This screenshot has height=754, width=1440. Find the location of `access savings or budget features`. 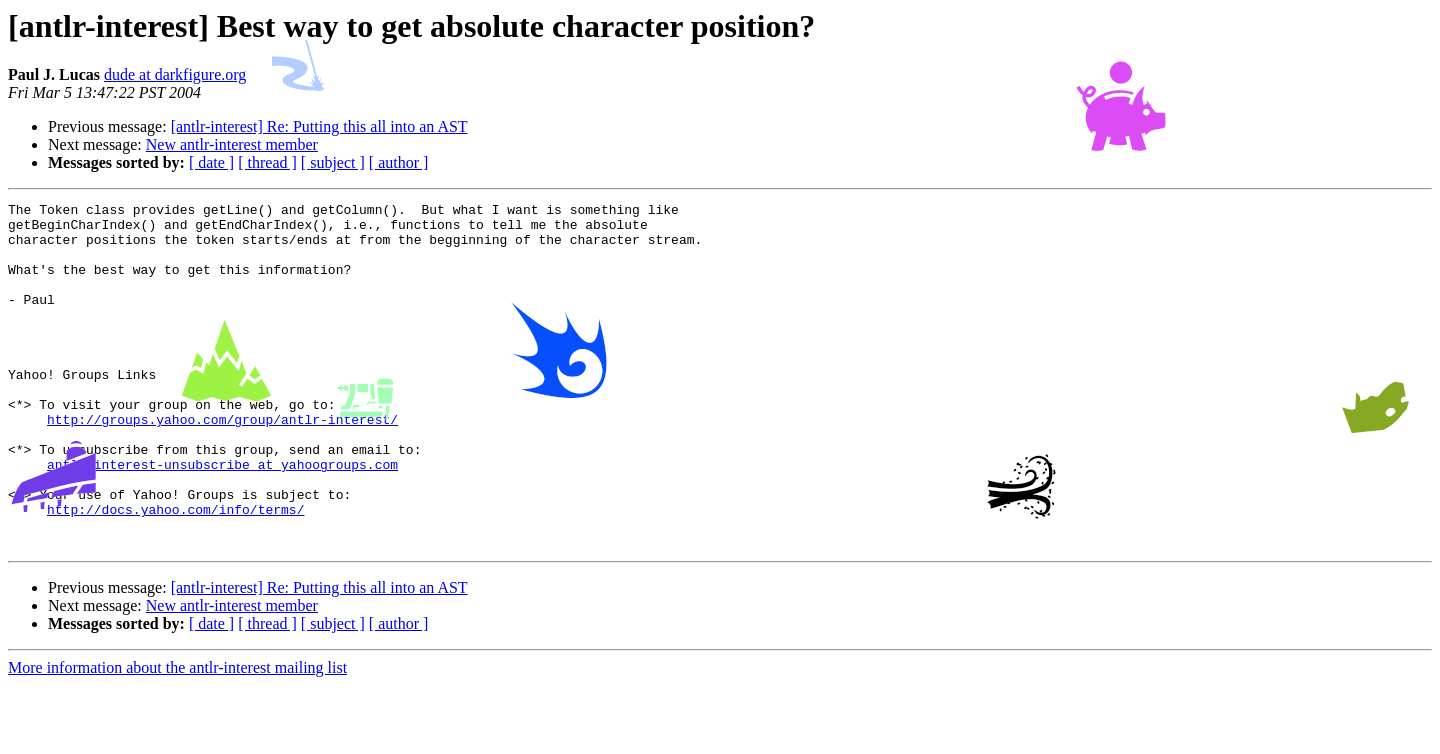

access savings or budget features is located at coordinates (1121, 108).